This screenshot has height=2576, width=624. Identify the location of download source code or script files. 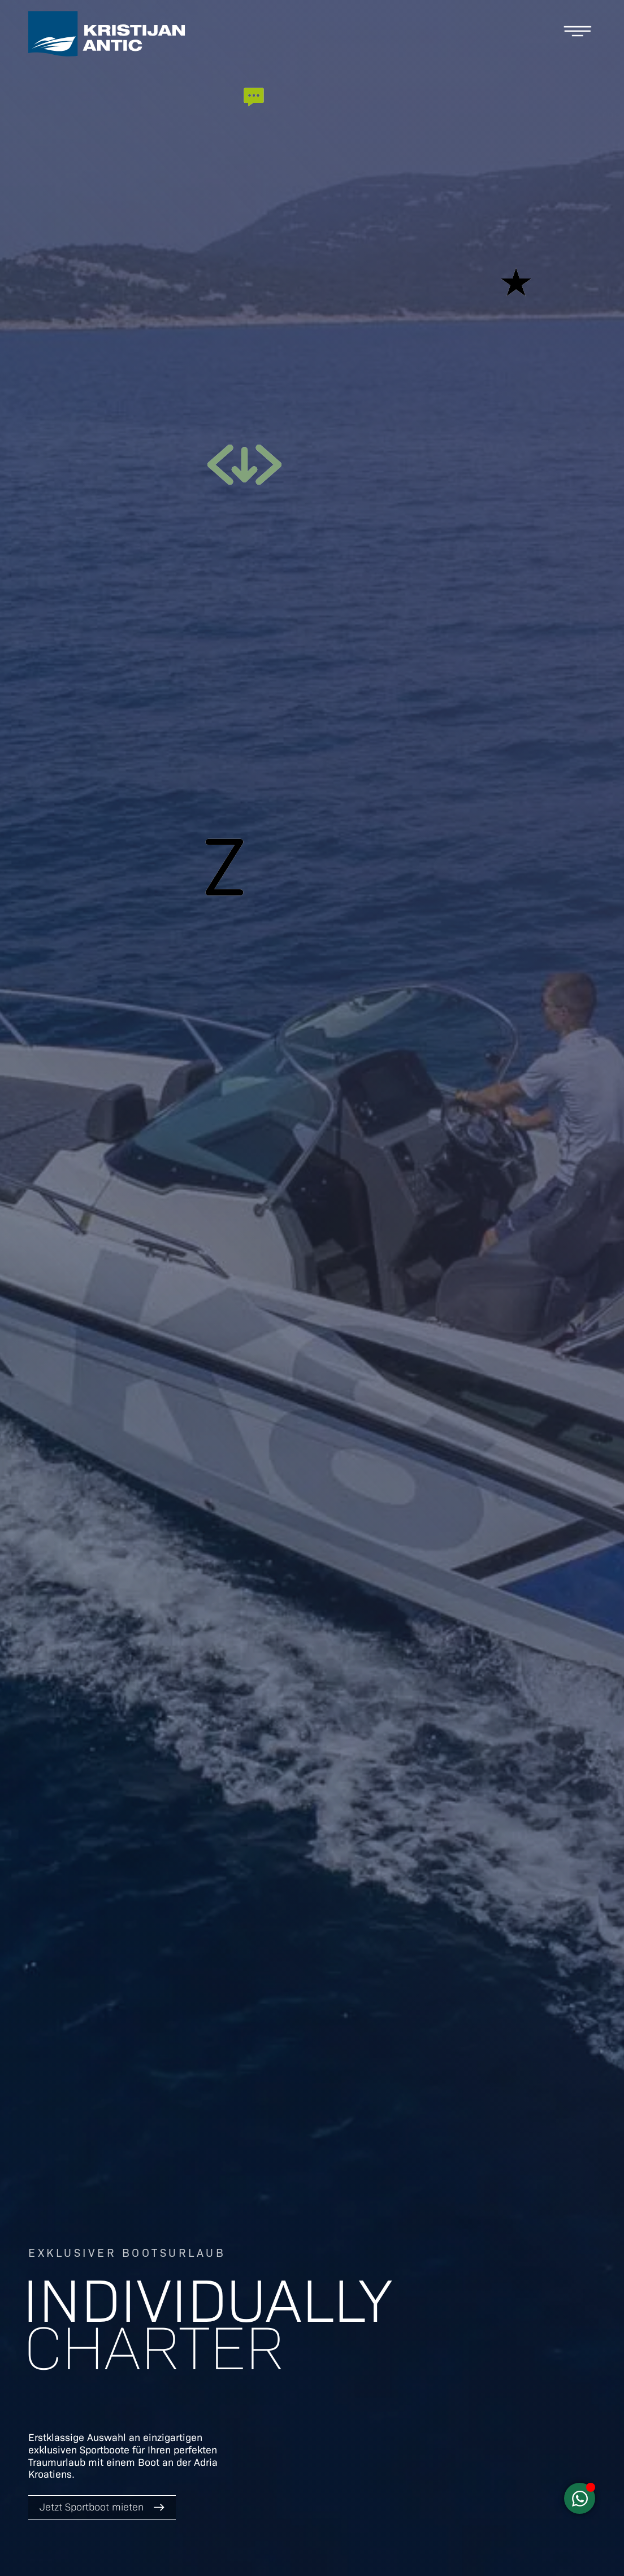
(244, 464).